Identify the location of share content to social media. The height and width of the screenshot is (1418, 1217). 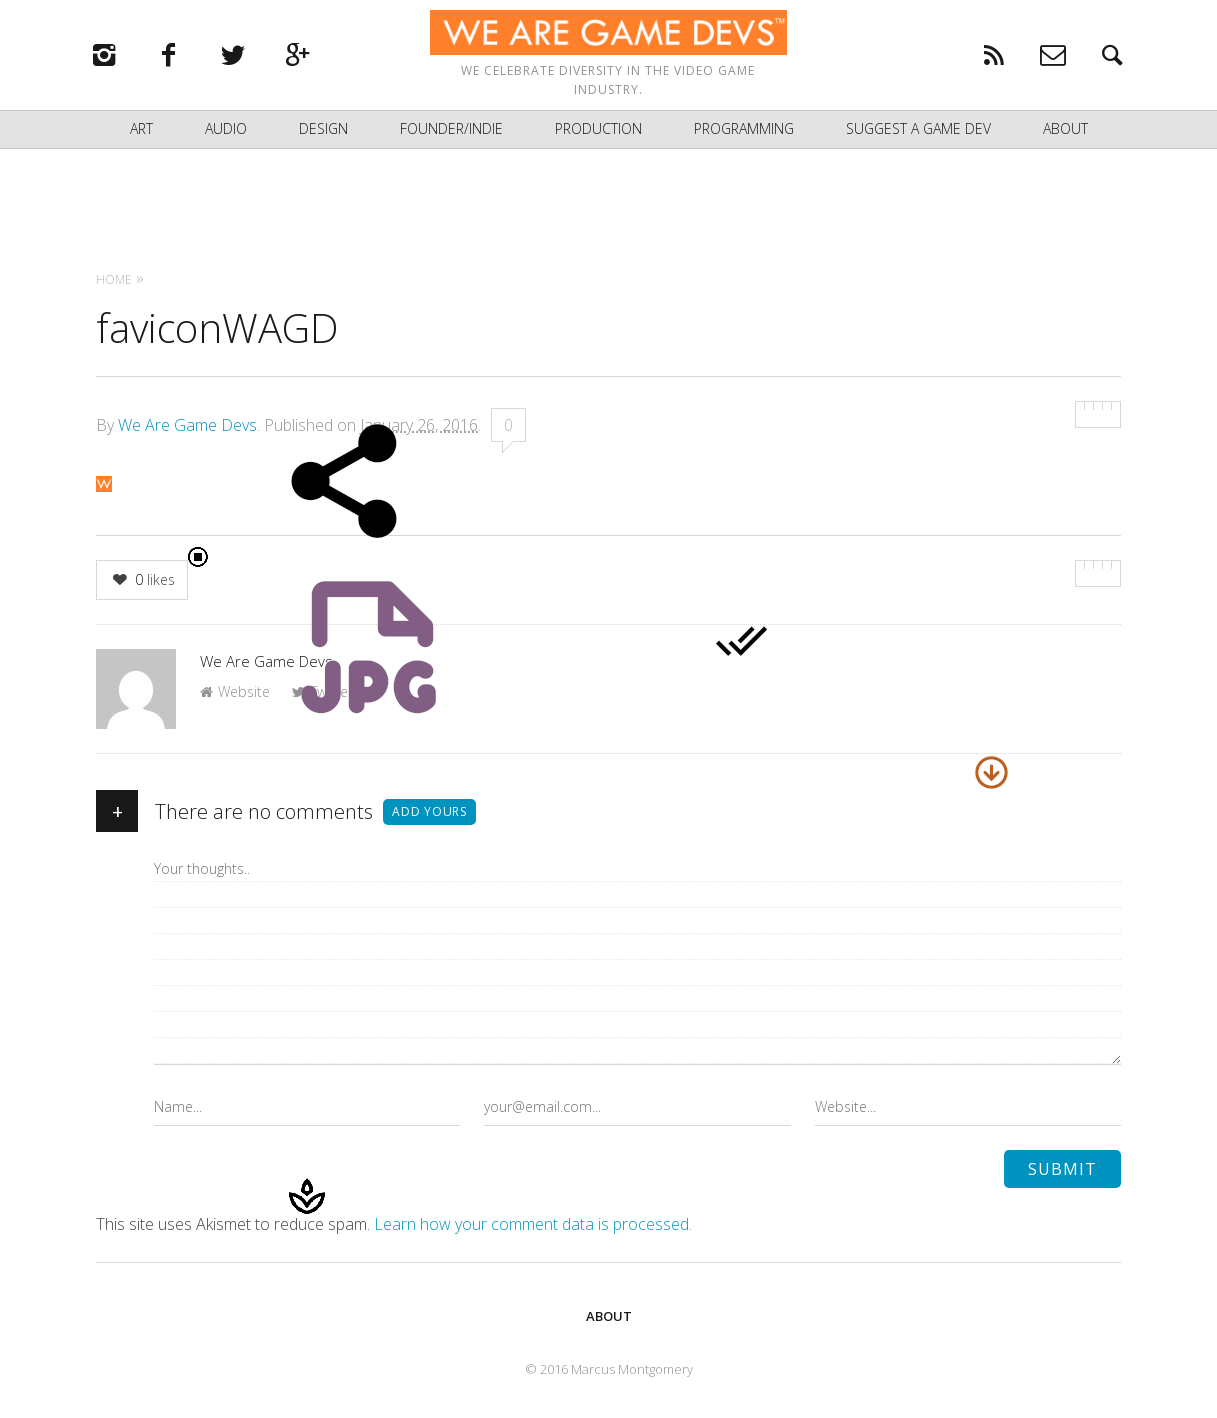
(344, 481).